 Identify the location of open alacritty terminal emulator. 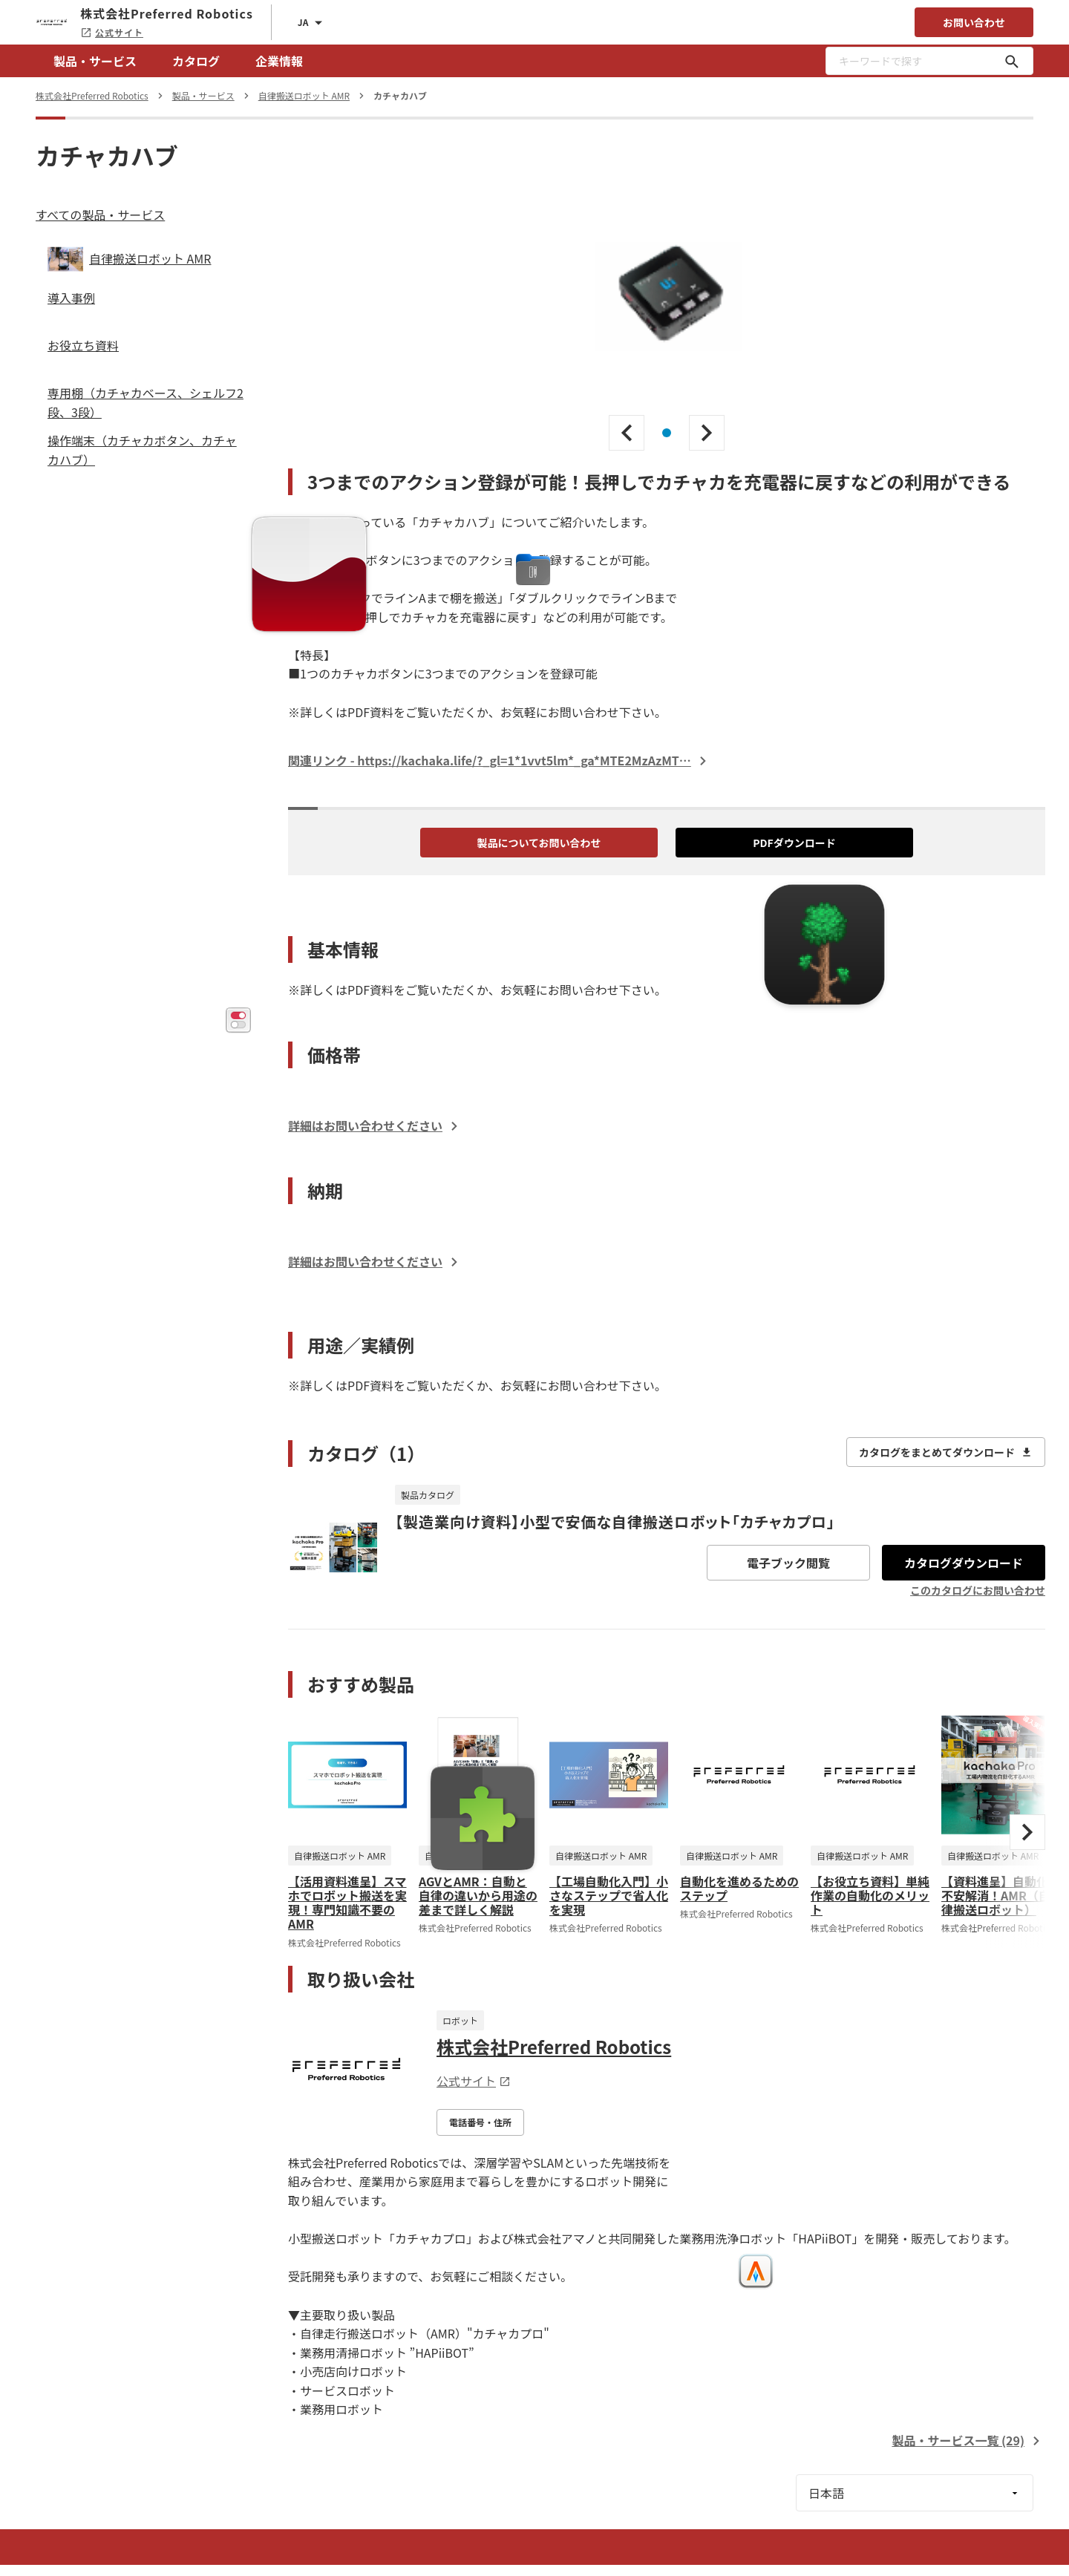
(756, 2271).